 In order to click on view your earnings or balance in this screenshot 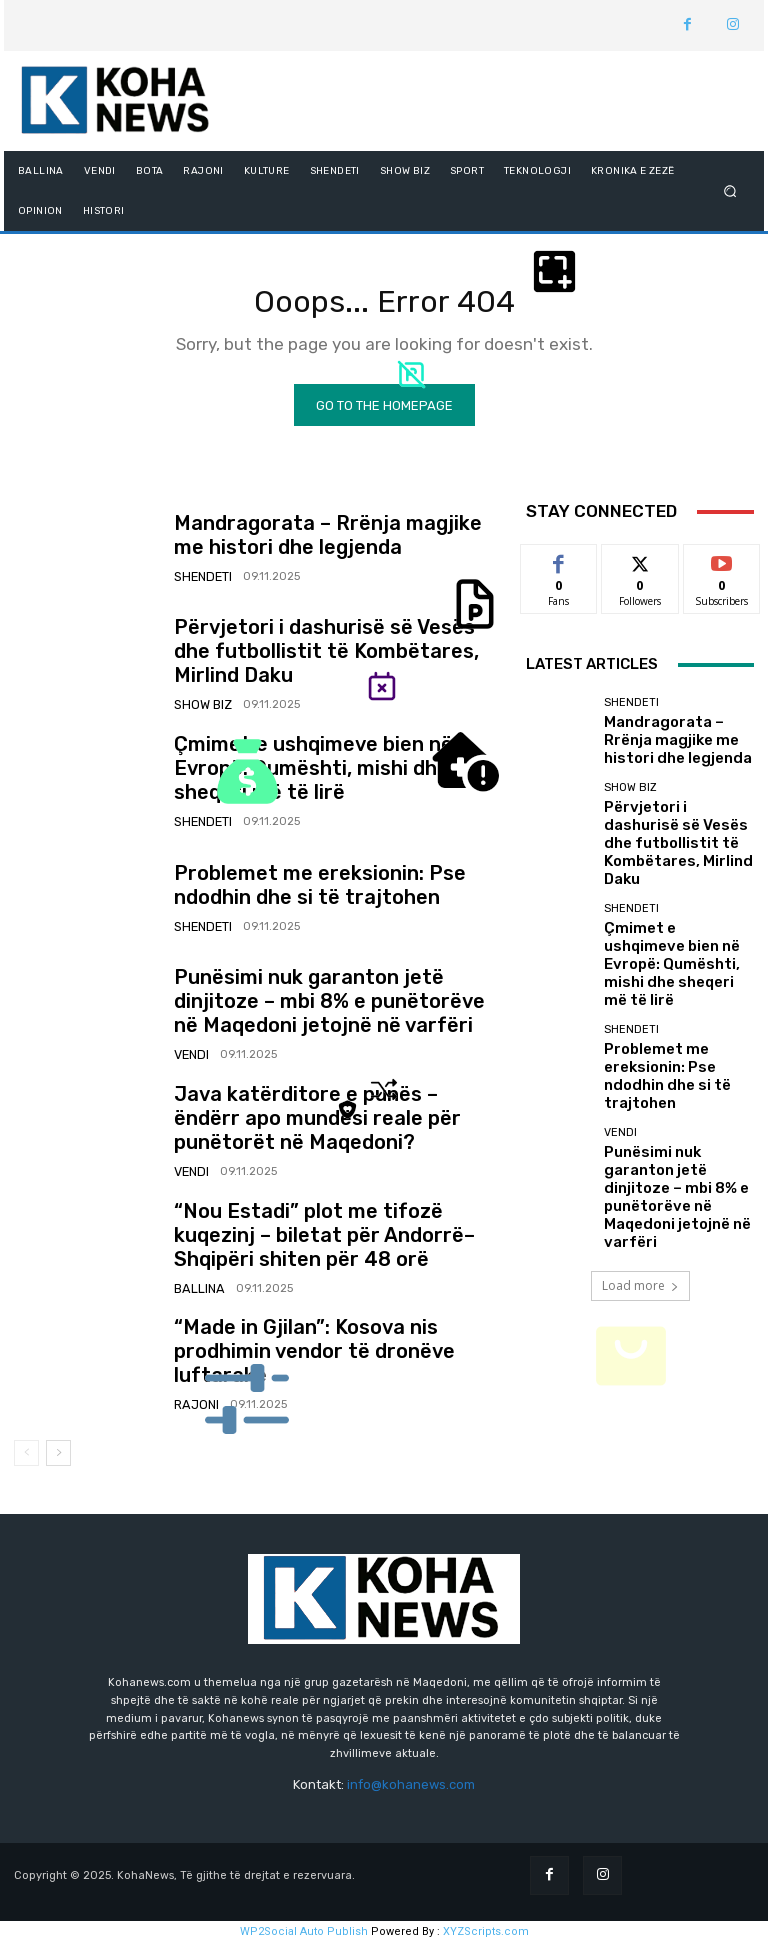, I will do `click(247, 771)`.